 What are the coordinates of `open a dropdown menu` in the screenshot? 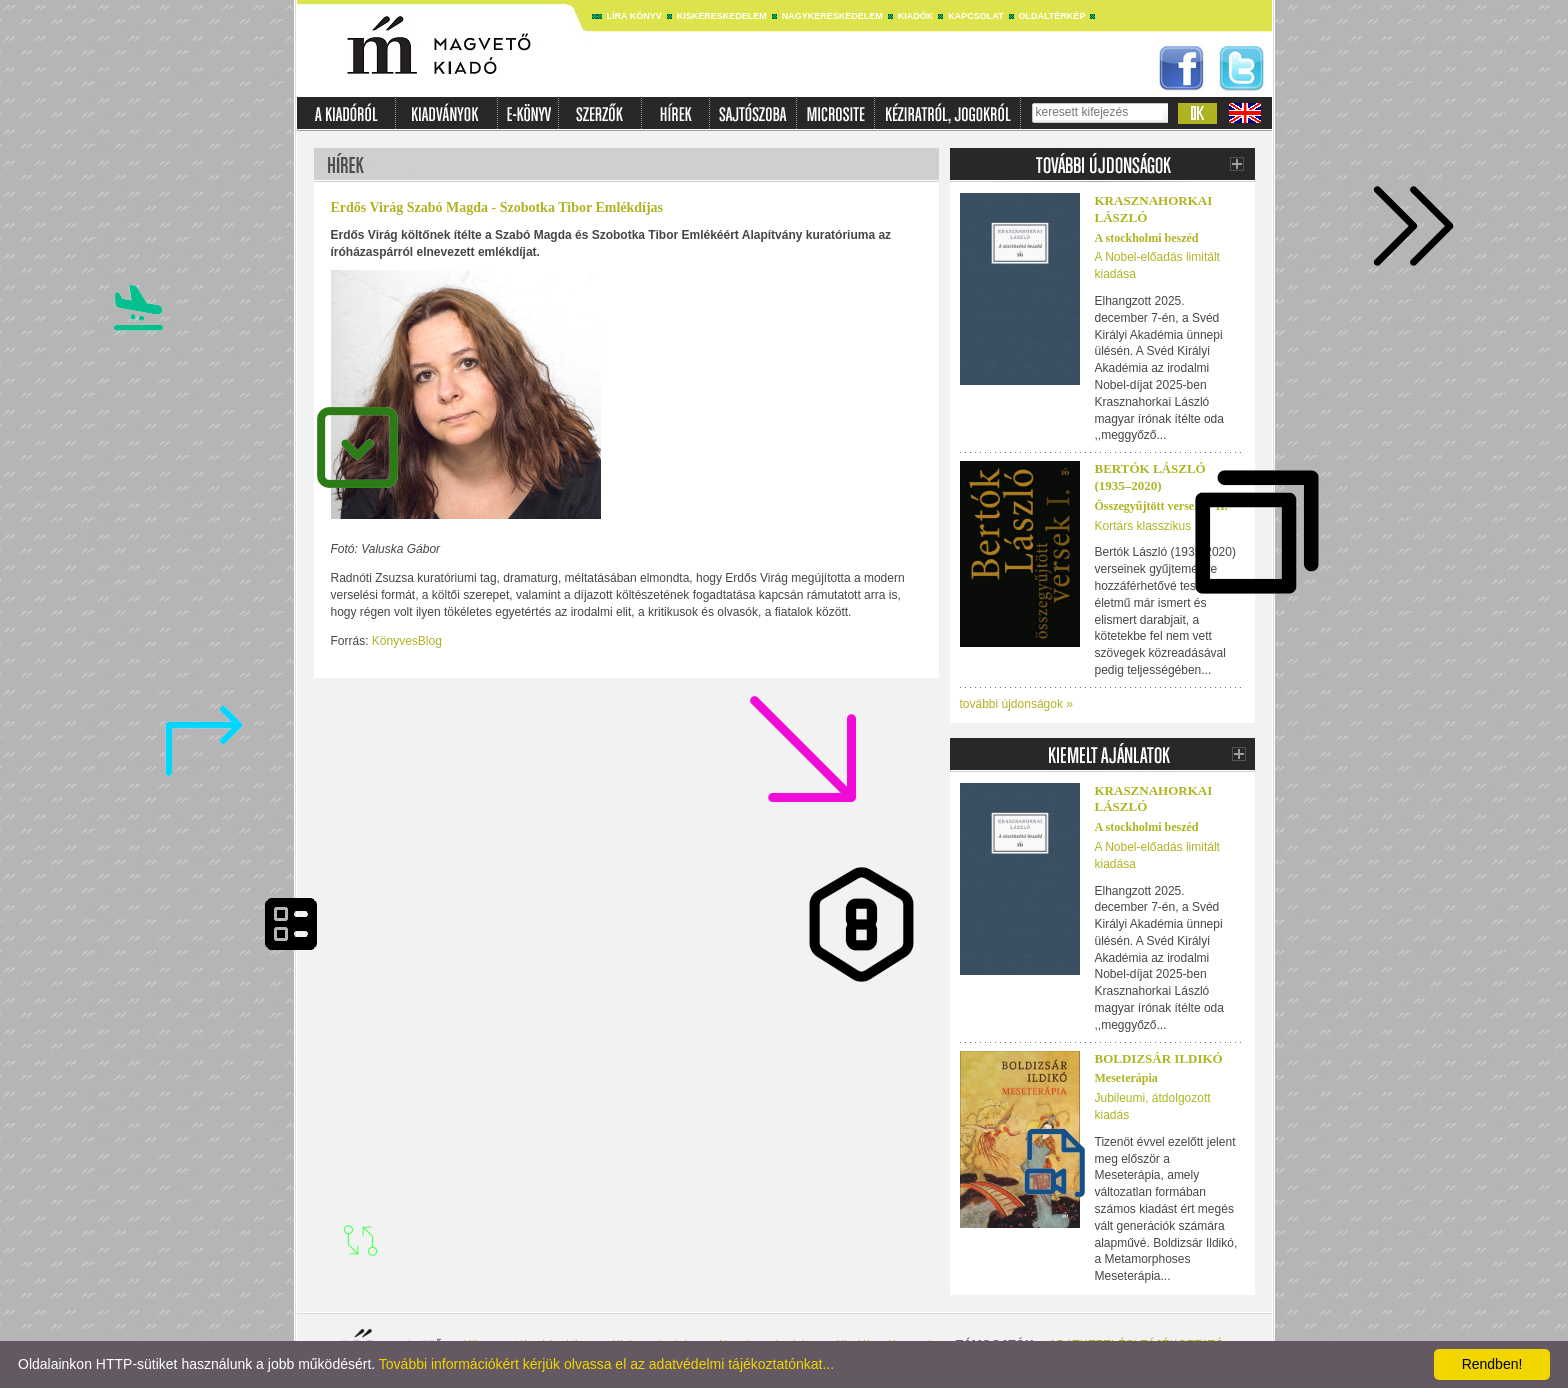 It's located at (357, 447).